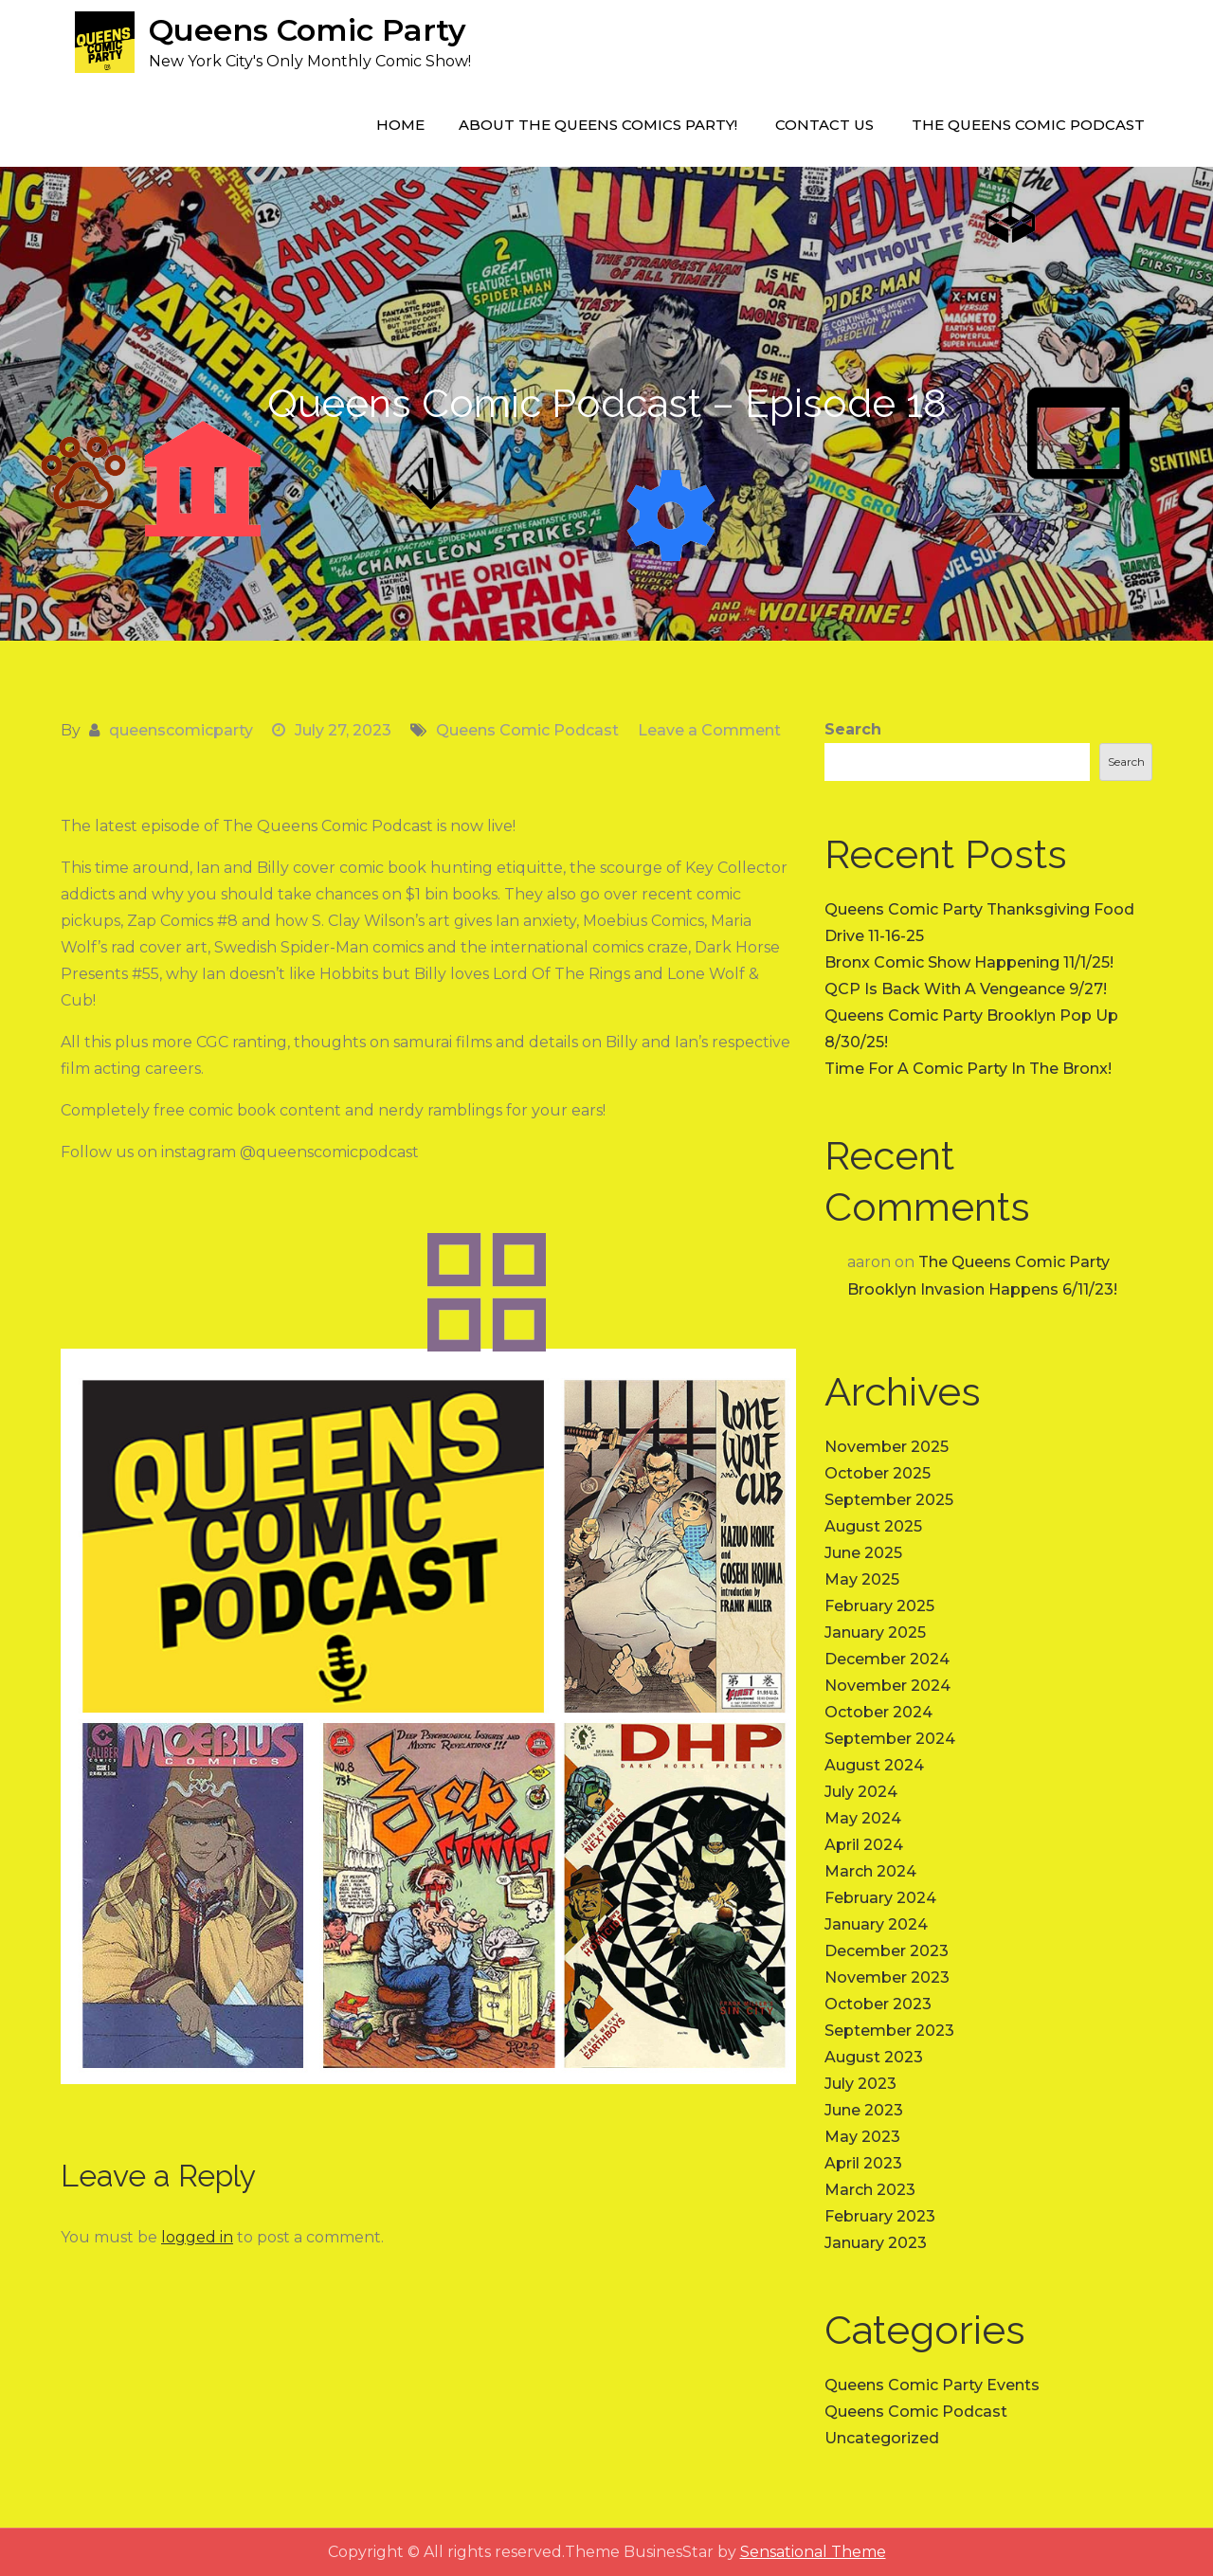 The image size is (1213, 2576). Describe the element at coordinates (203, 479) in the screenshot. I see `access your saved content library` at that location.